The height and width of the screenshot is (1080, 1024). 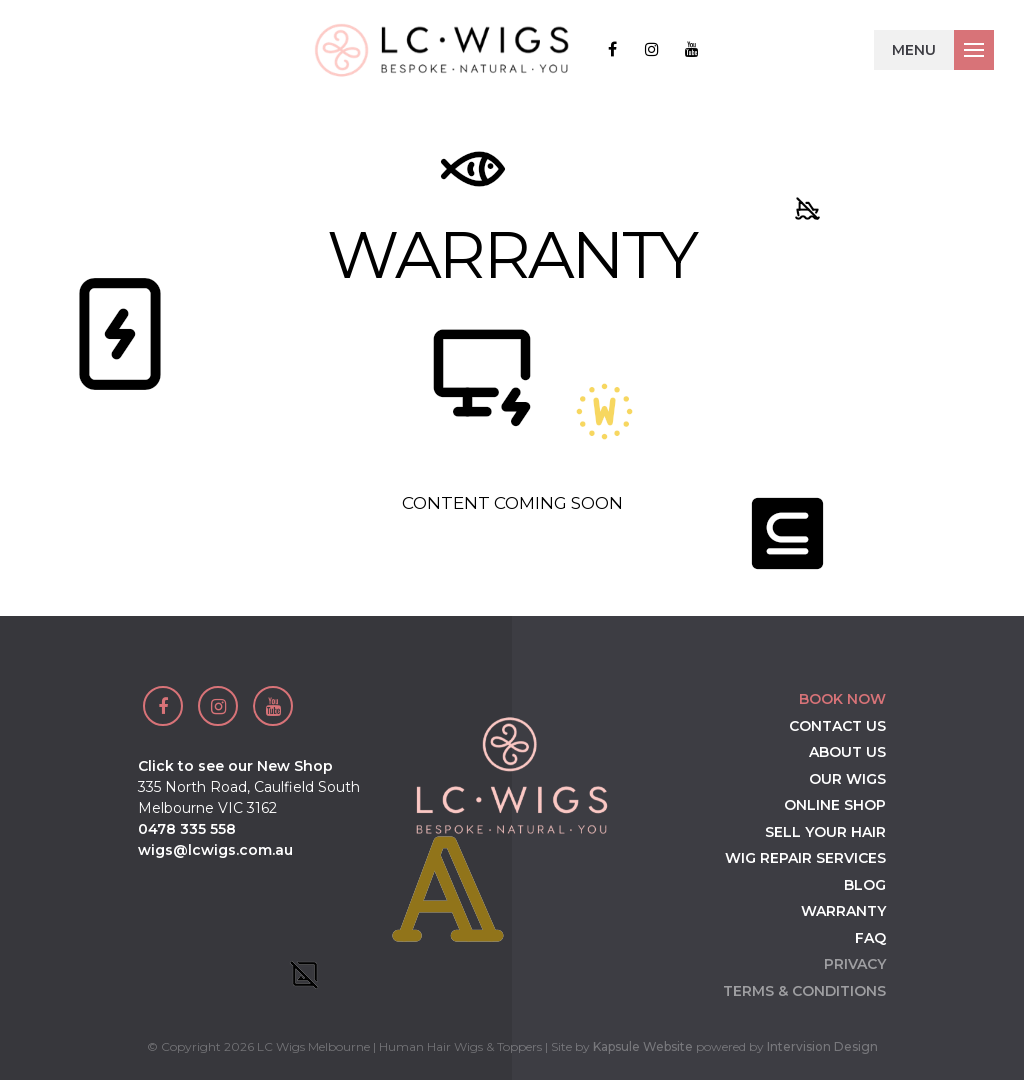 I want to click on browse seafood or fish-related content, so click(x=473, y=169).